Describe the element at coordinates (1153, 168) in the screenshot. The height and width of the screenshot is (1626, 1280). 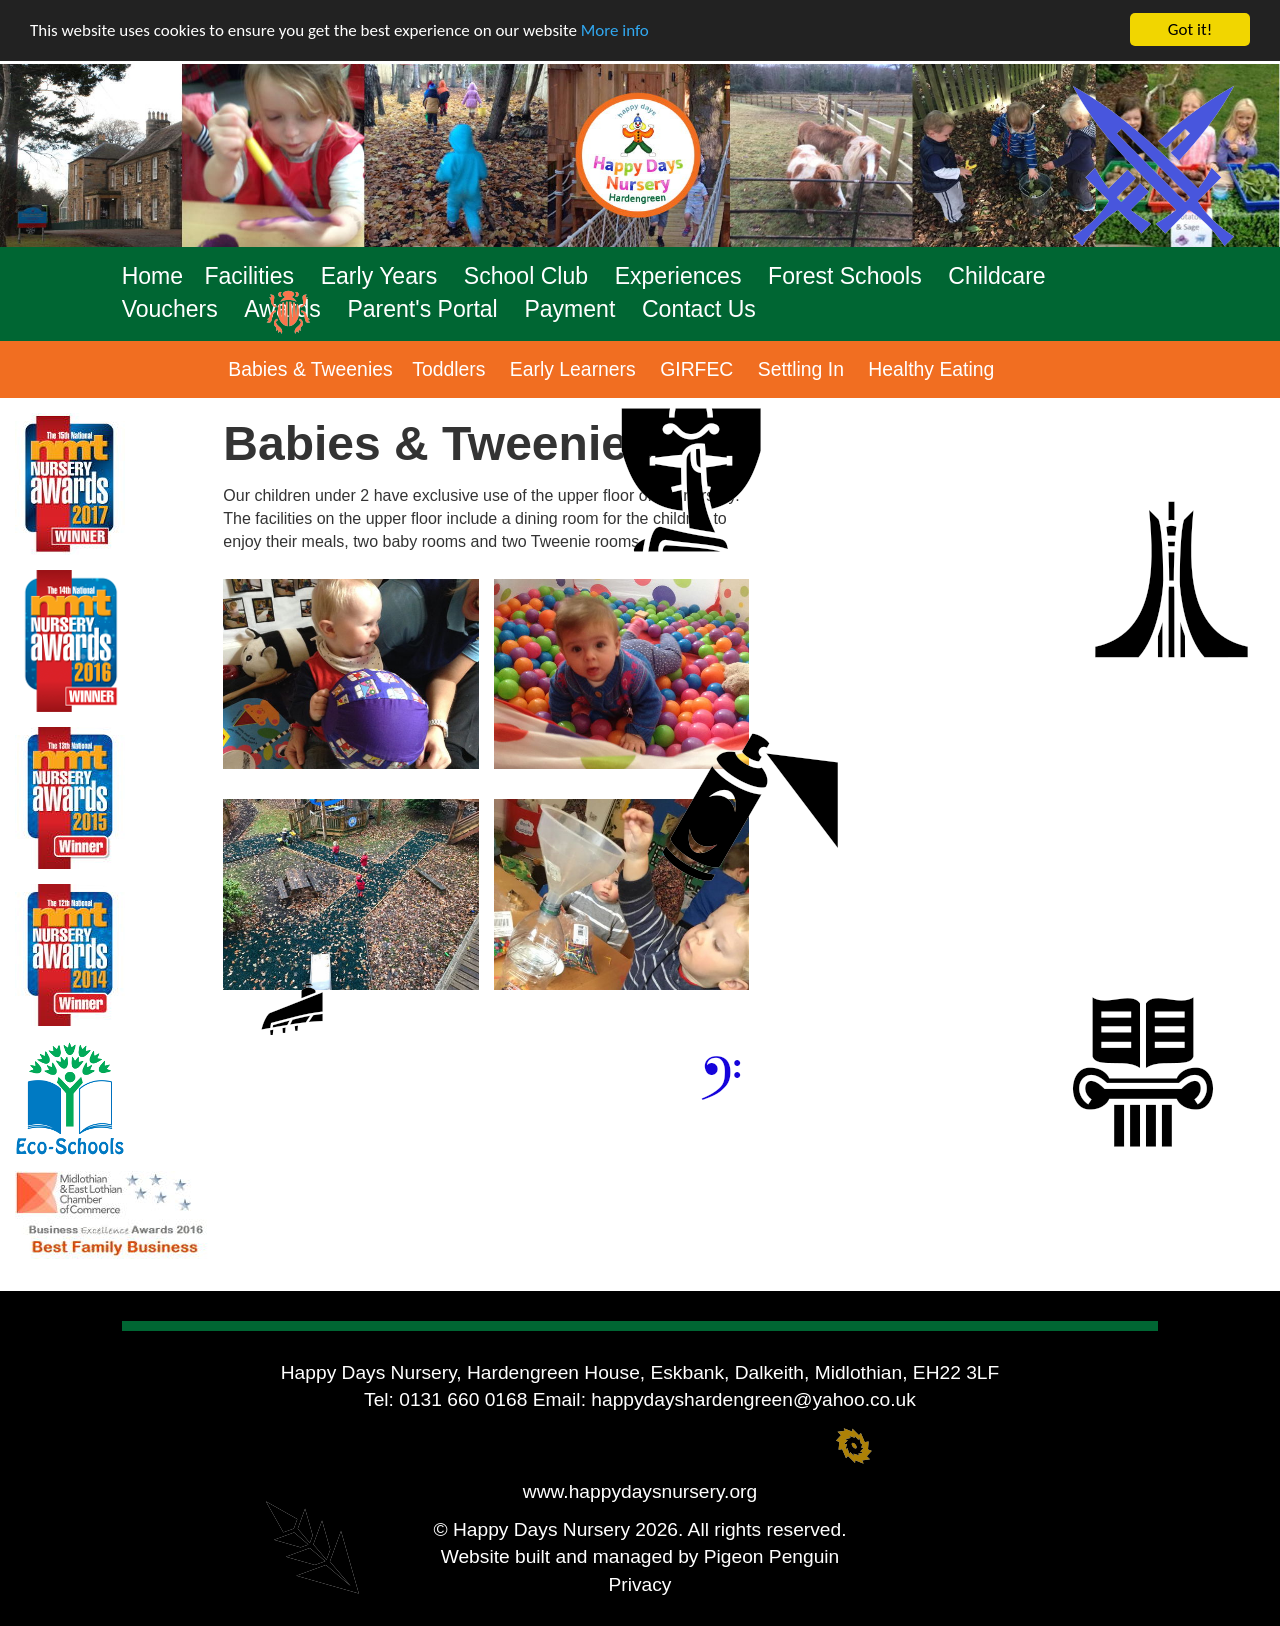
I see `indicates combat or battle mode` at that location.